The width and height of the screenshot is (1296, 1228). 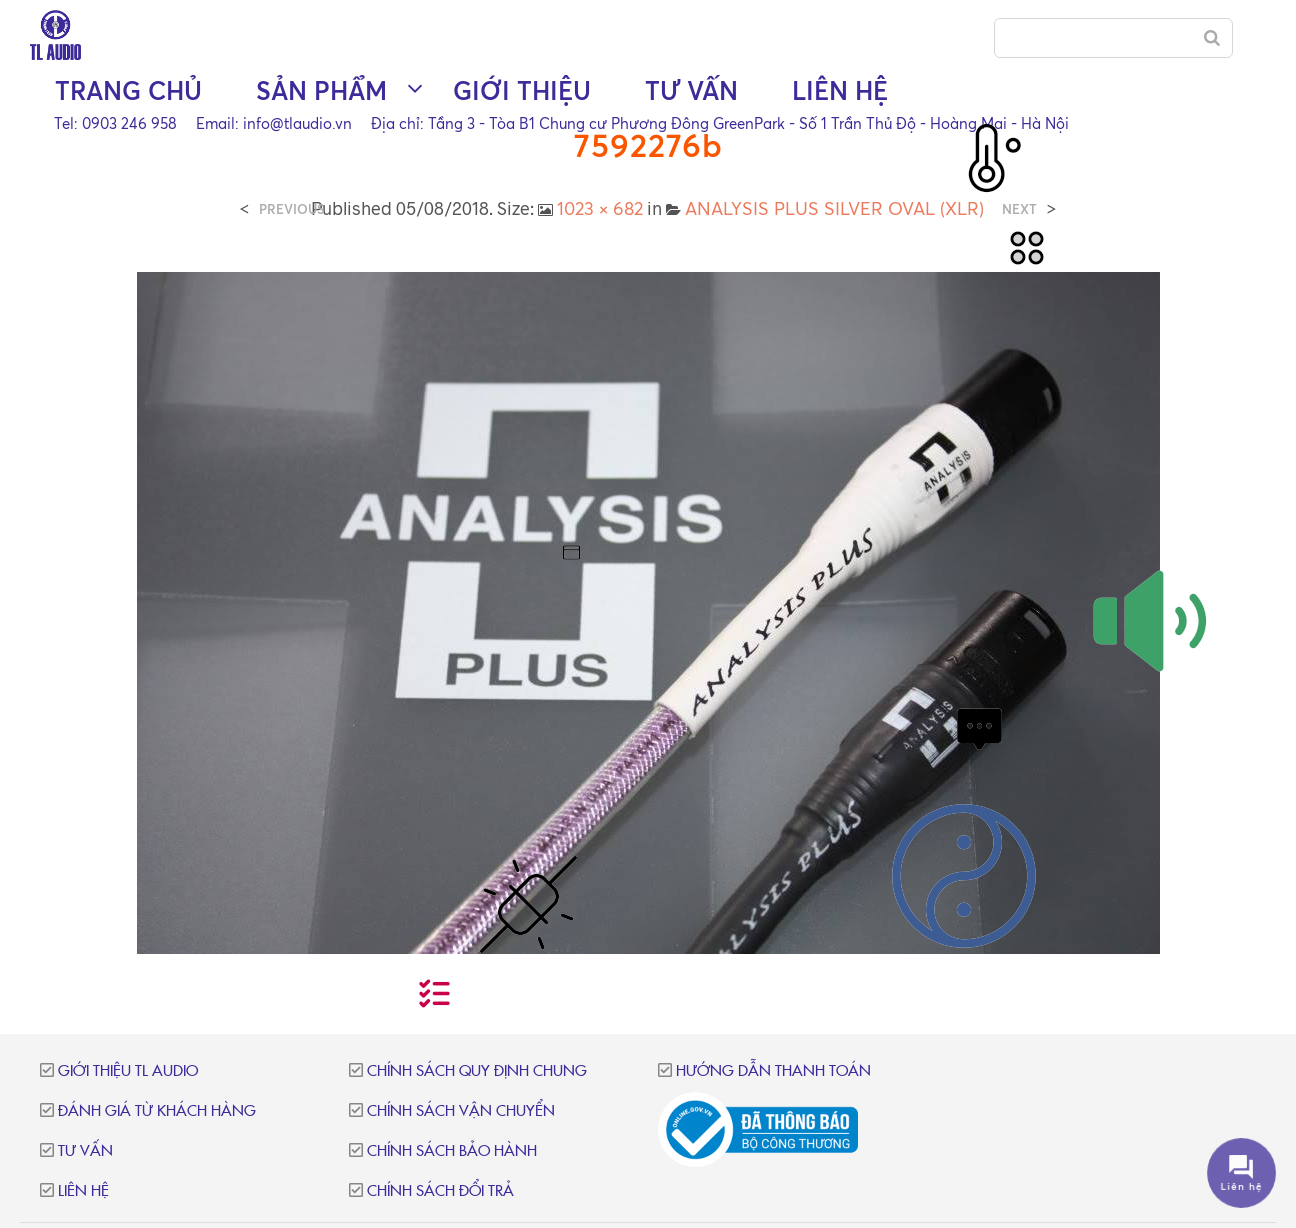 What do you see at coordinates (571, 552) in the screenshot?
I see `open web browser` at bounding box center [571, 552].